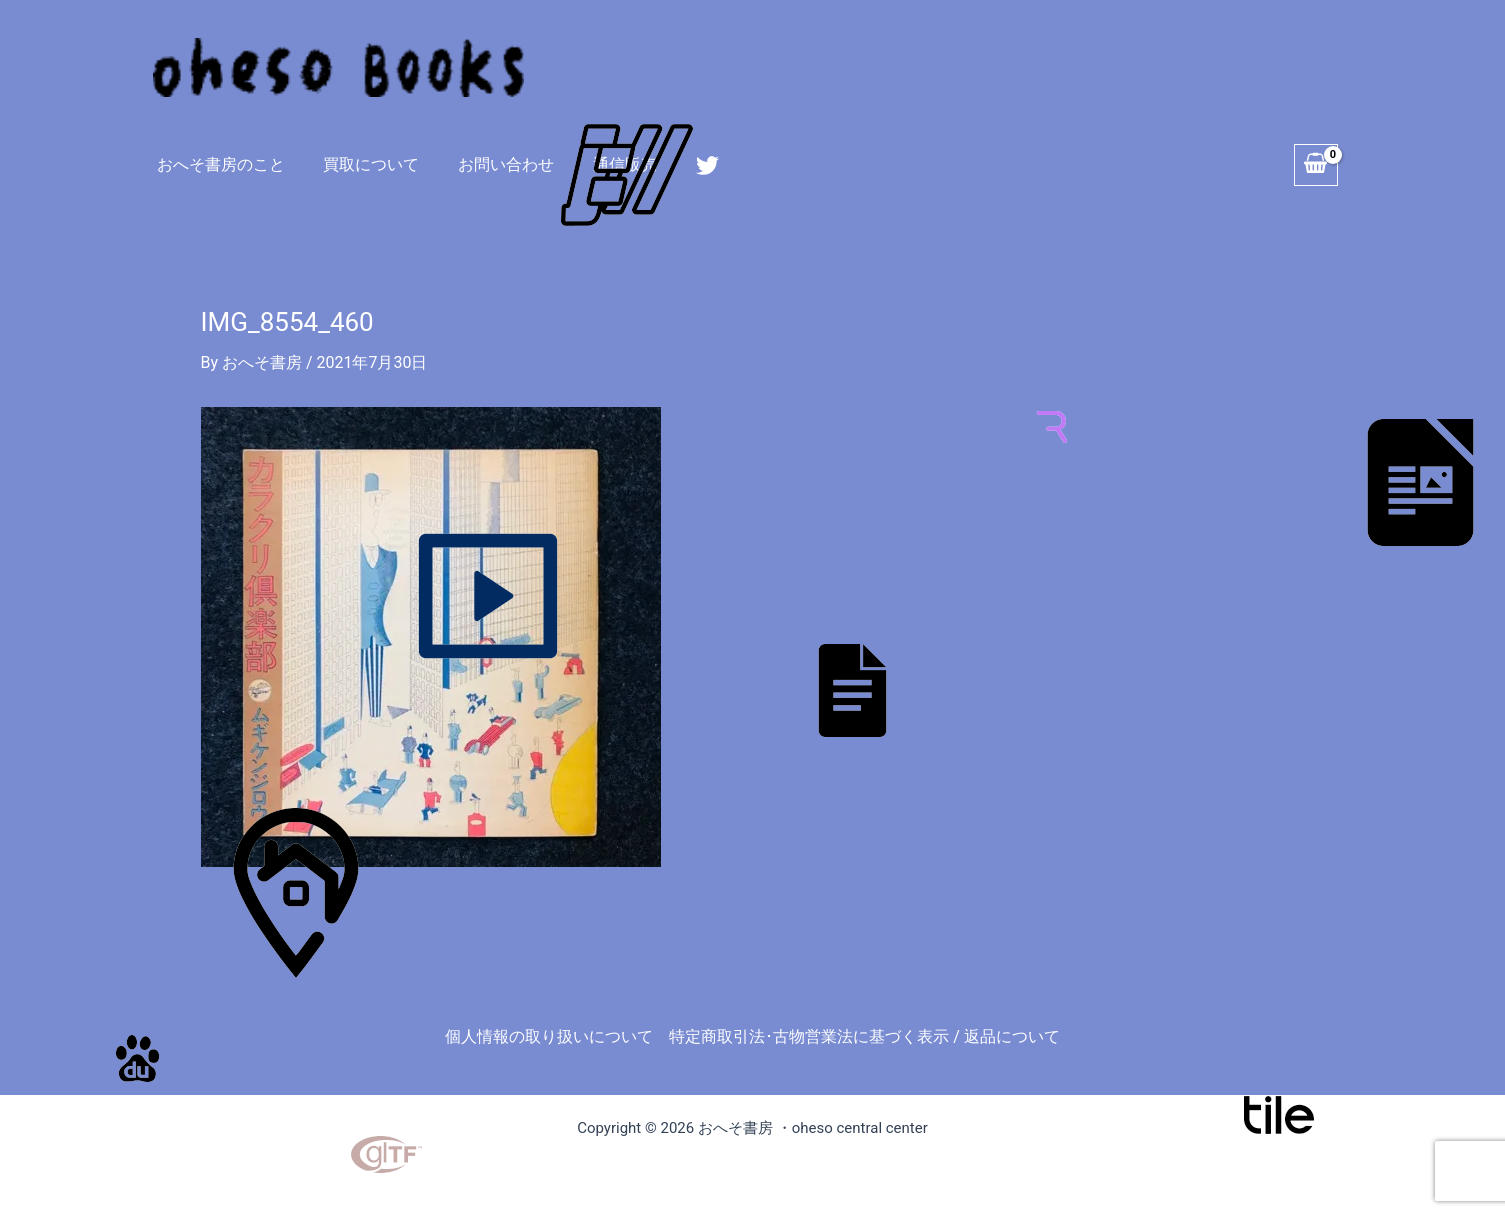  What do you see at coordinates (137, 1058) in the screenshot?
I see `open Baidu search engine` at bounding box center [137, 1058].